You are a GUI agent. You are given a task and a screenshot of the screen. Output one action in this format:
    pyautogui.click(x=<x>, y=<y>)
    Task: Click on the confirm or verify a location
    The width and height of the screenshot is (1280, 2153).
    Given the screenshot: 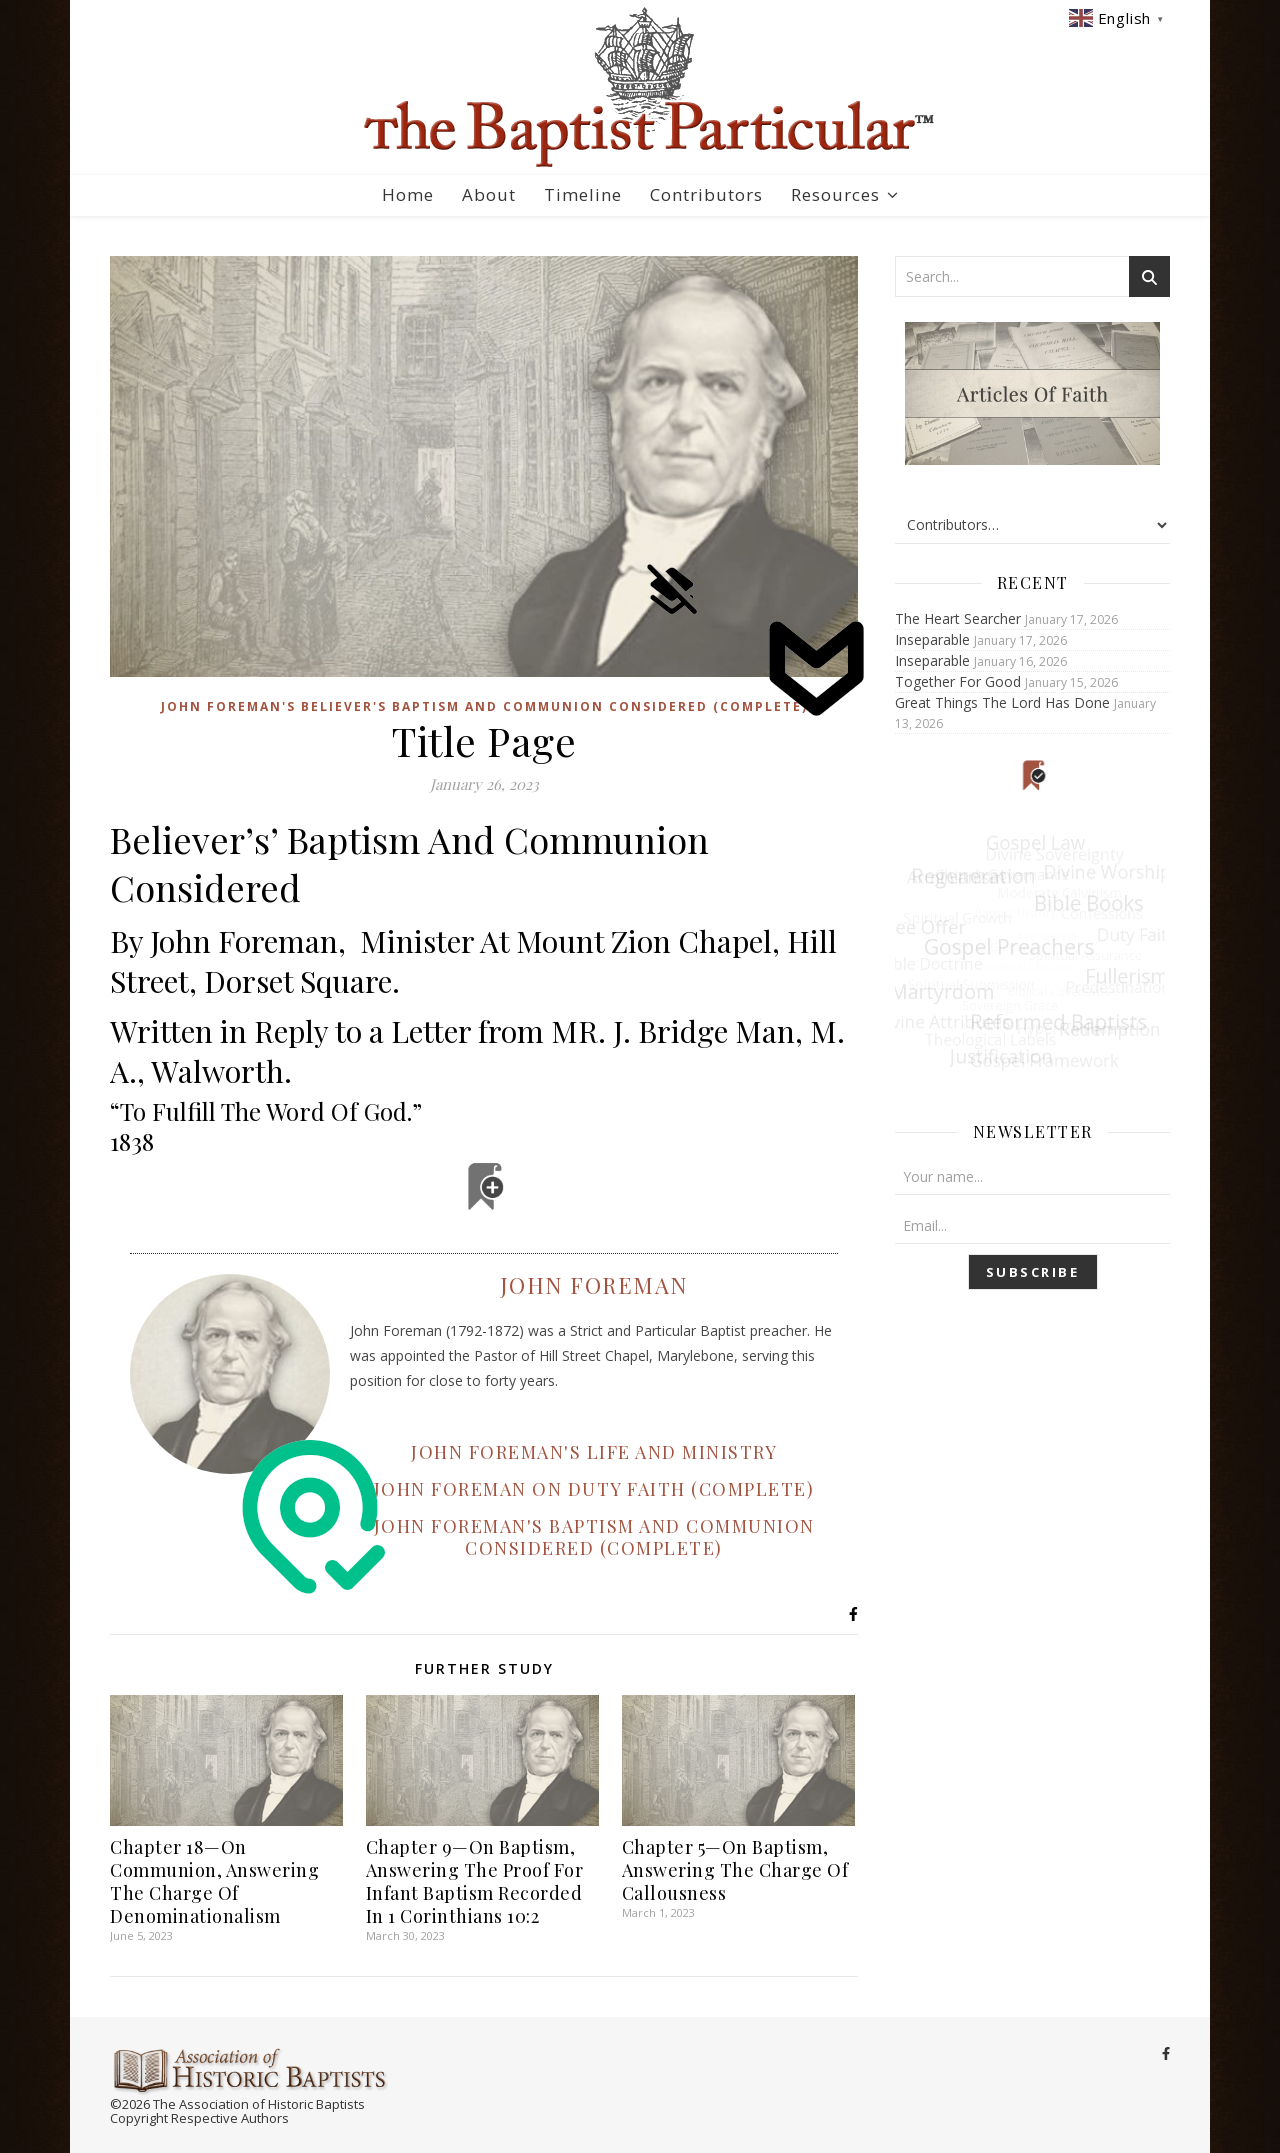 What is the action you would take?
    pyautogui.click(x=310, y=1515)
    